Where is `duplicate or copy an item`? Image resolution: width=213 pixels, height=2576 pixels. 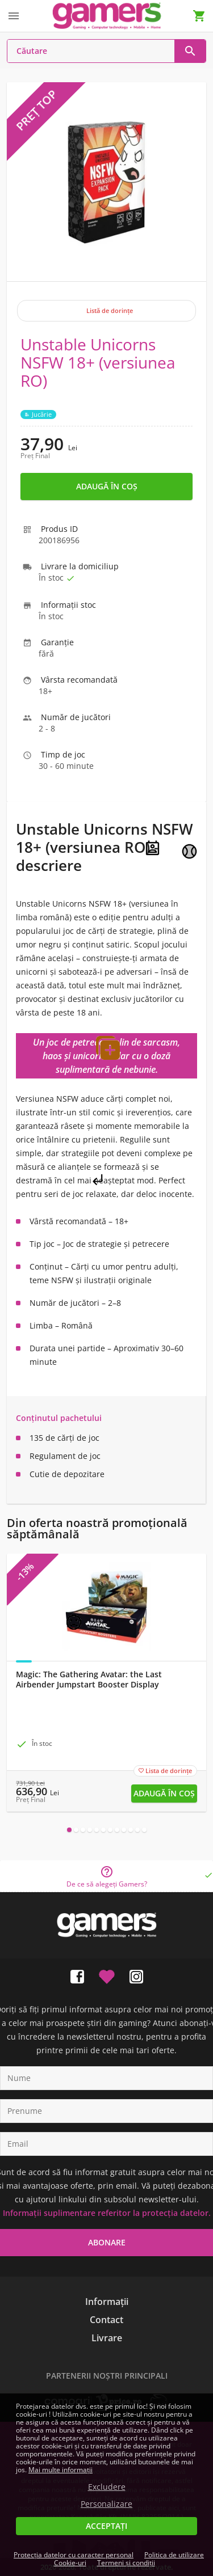 duplicate or copy an item is located at coordinates (108, 1048).